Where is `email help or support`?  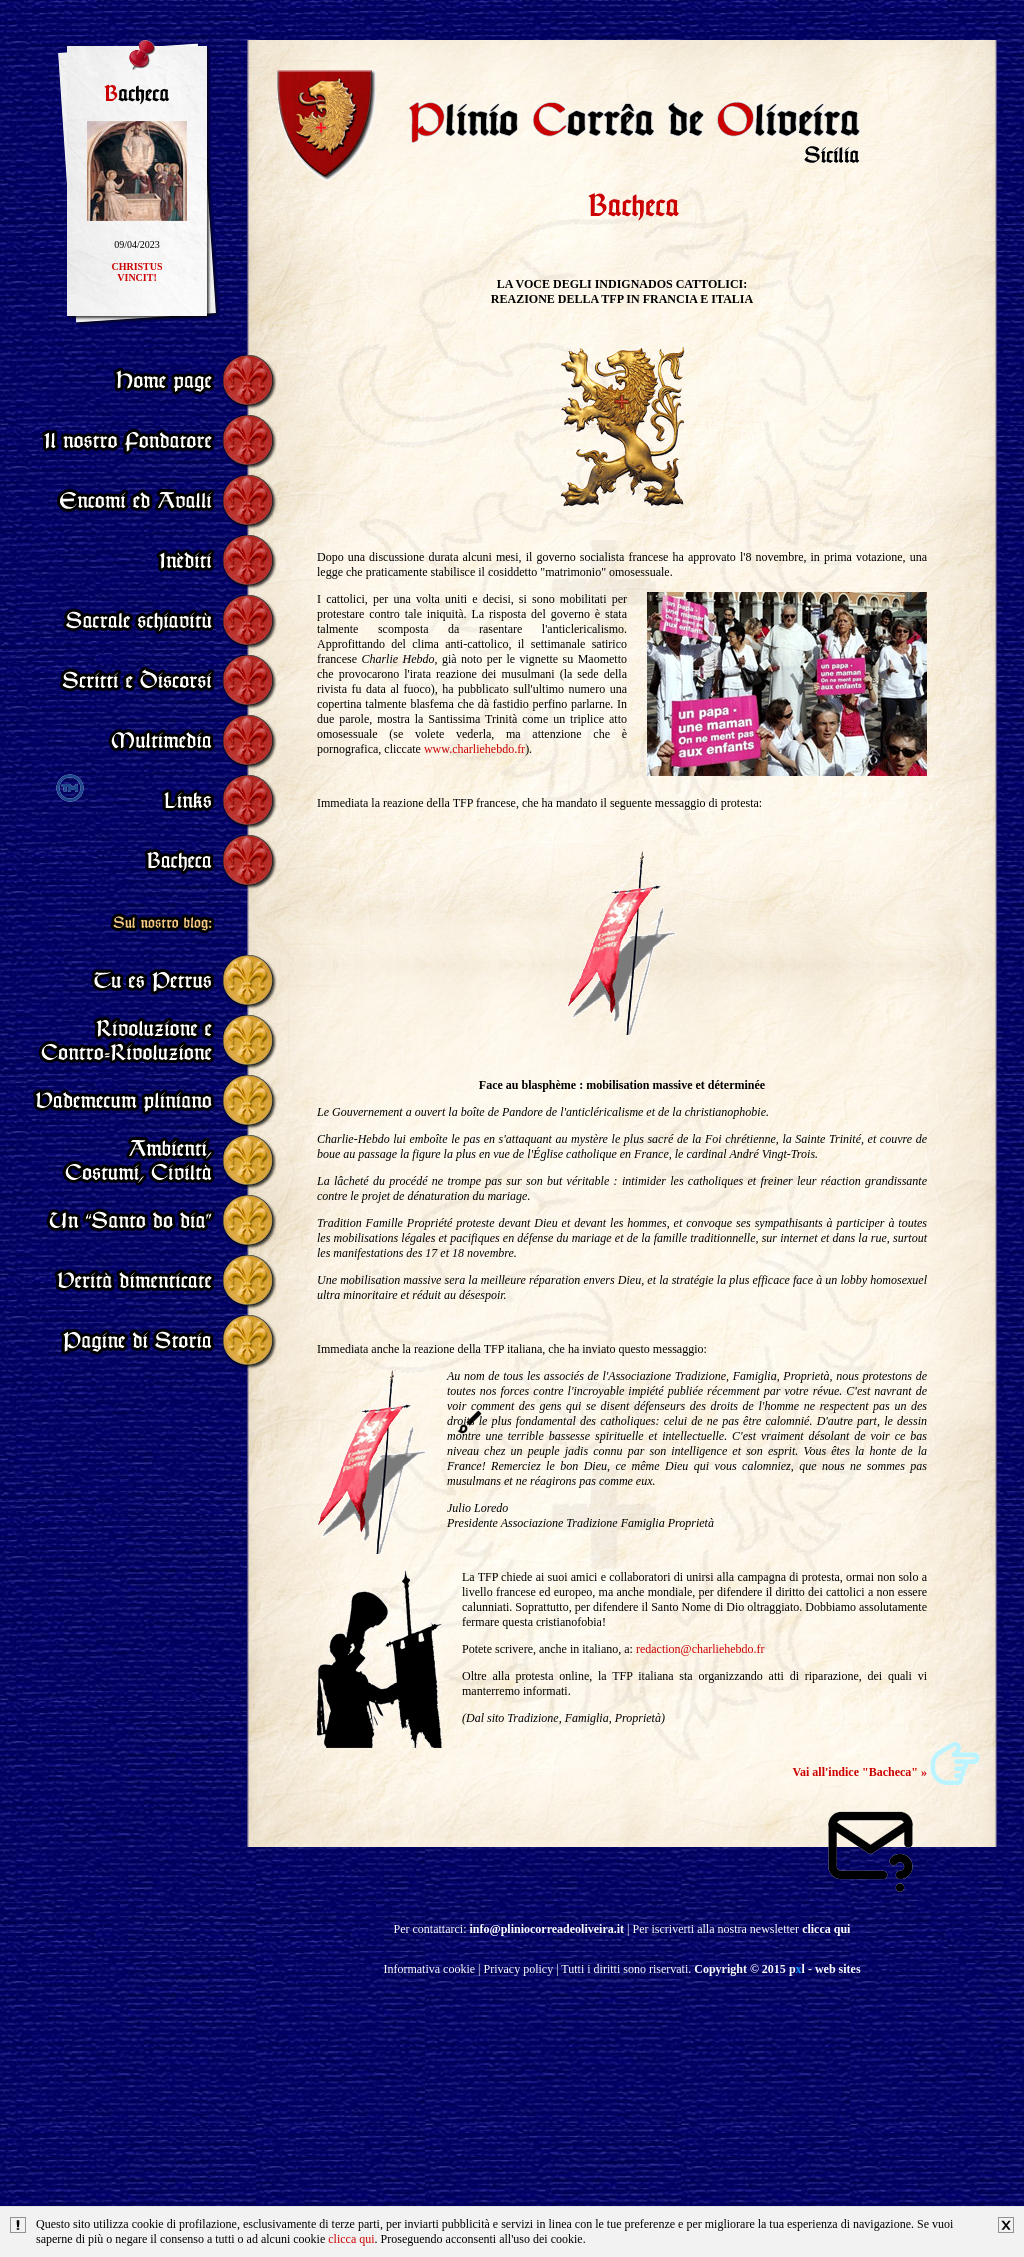
email help or support is located at coordinates (870, 1845).